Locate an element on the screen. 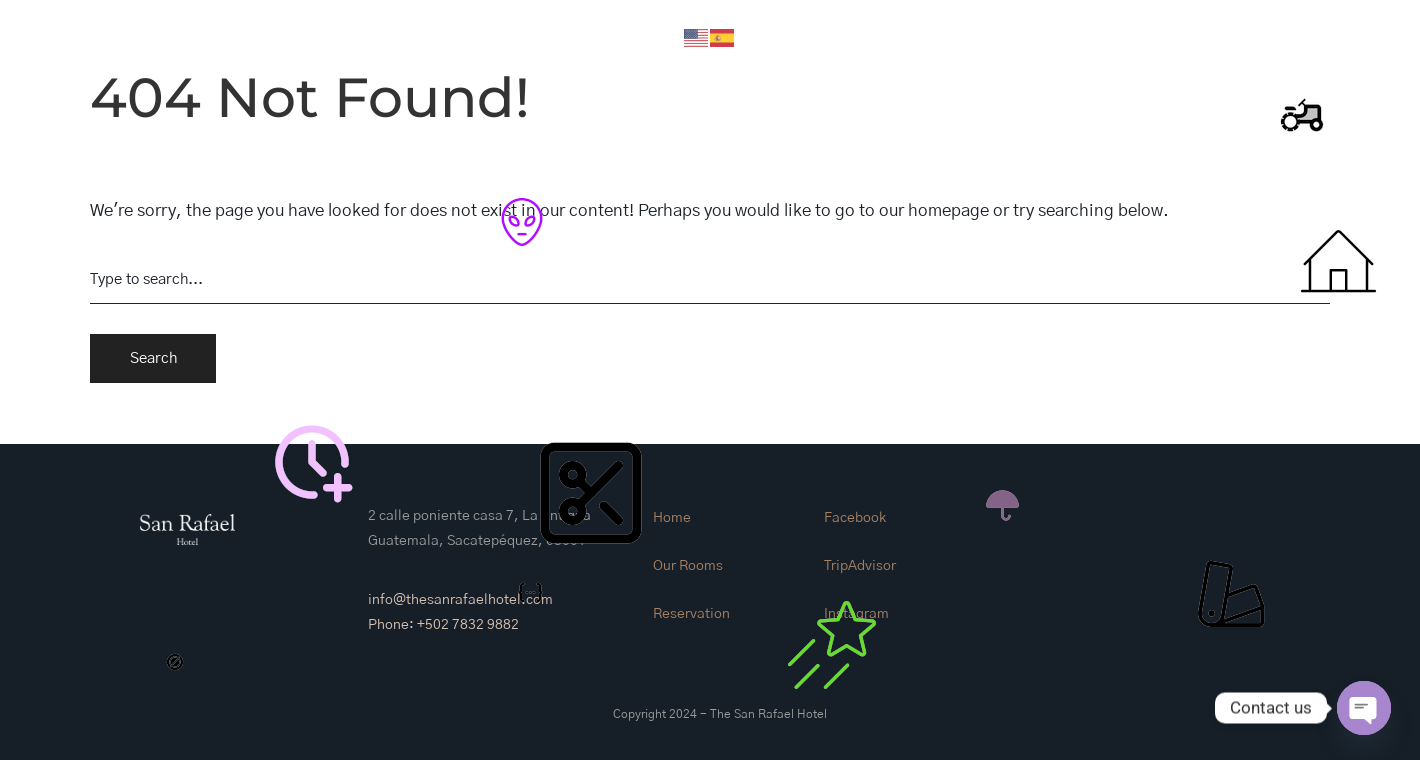 The image size is (1420, 760). add a new timer or alarm is located at coordinates (312, 462).